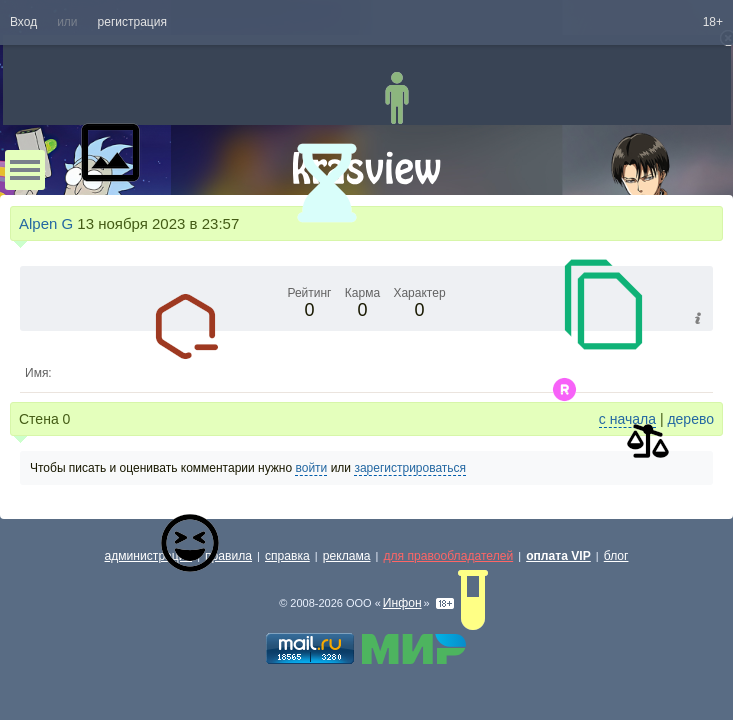 The height and width of the screenshot is (720, 733). Describe the element at coordinates (185, 326) in the screenshot. I see `remove item from a group or collection` at that location.